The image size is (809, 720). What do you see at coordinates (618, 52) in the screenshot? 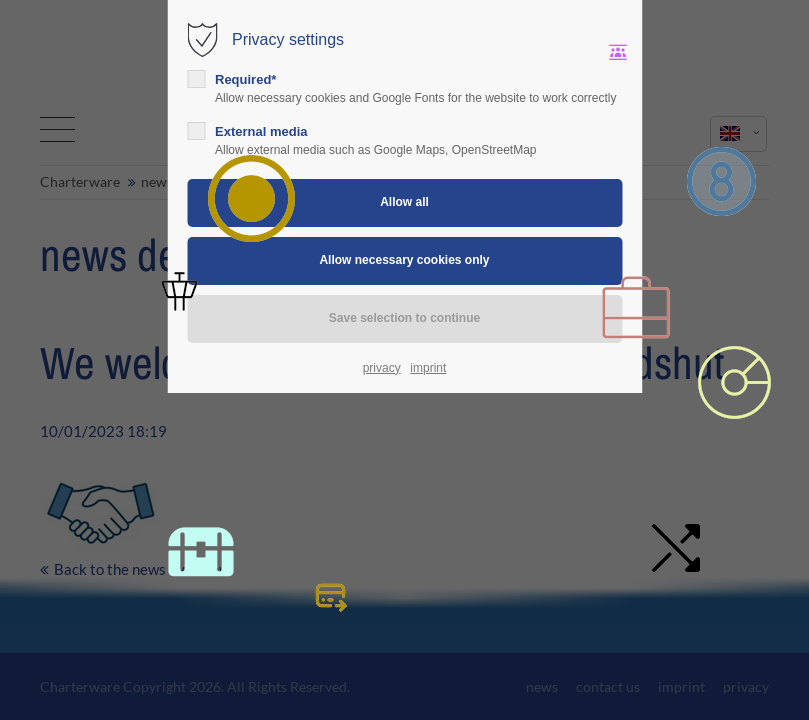
I see `view team members or user directory` at bounding box center [618, 52].